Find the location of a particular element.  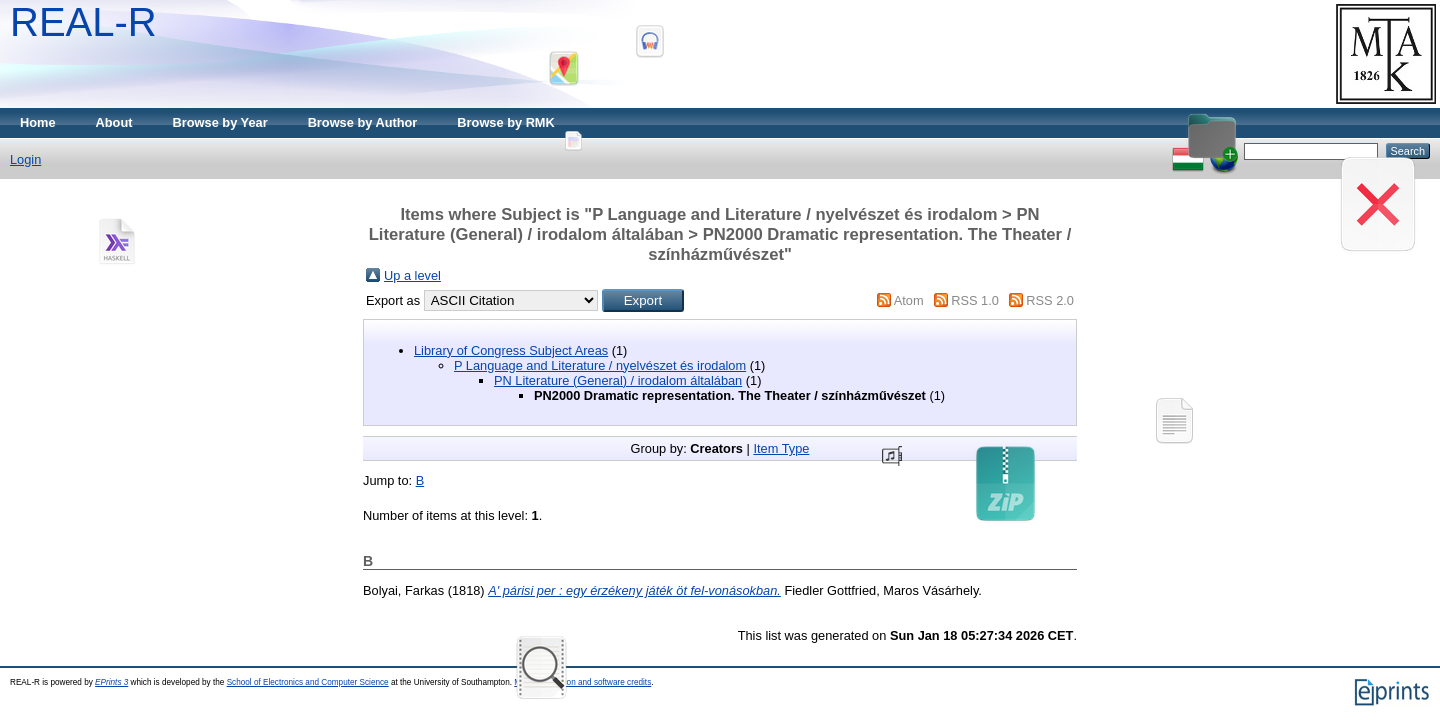

a compressed zip file is located at coordinates (1005, 483).